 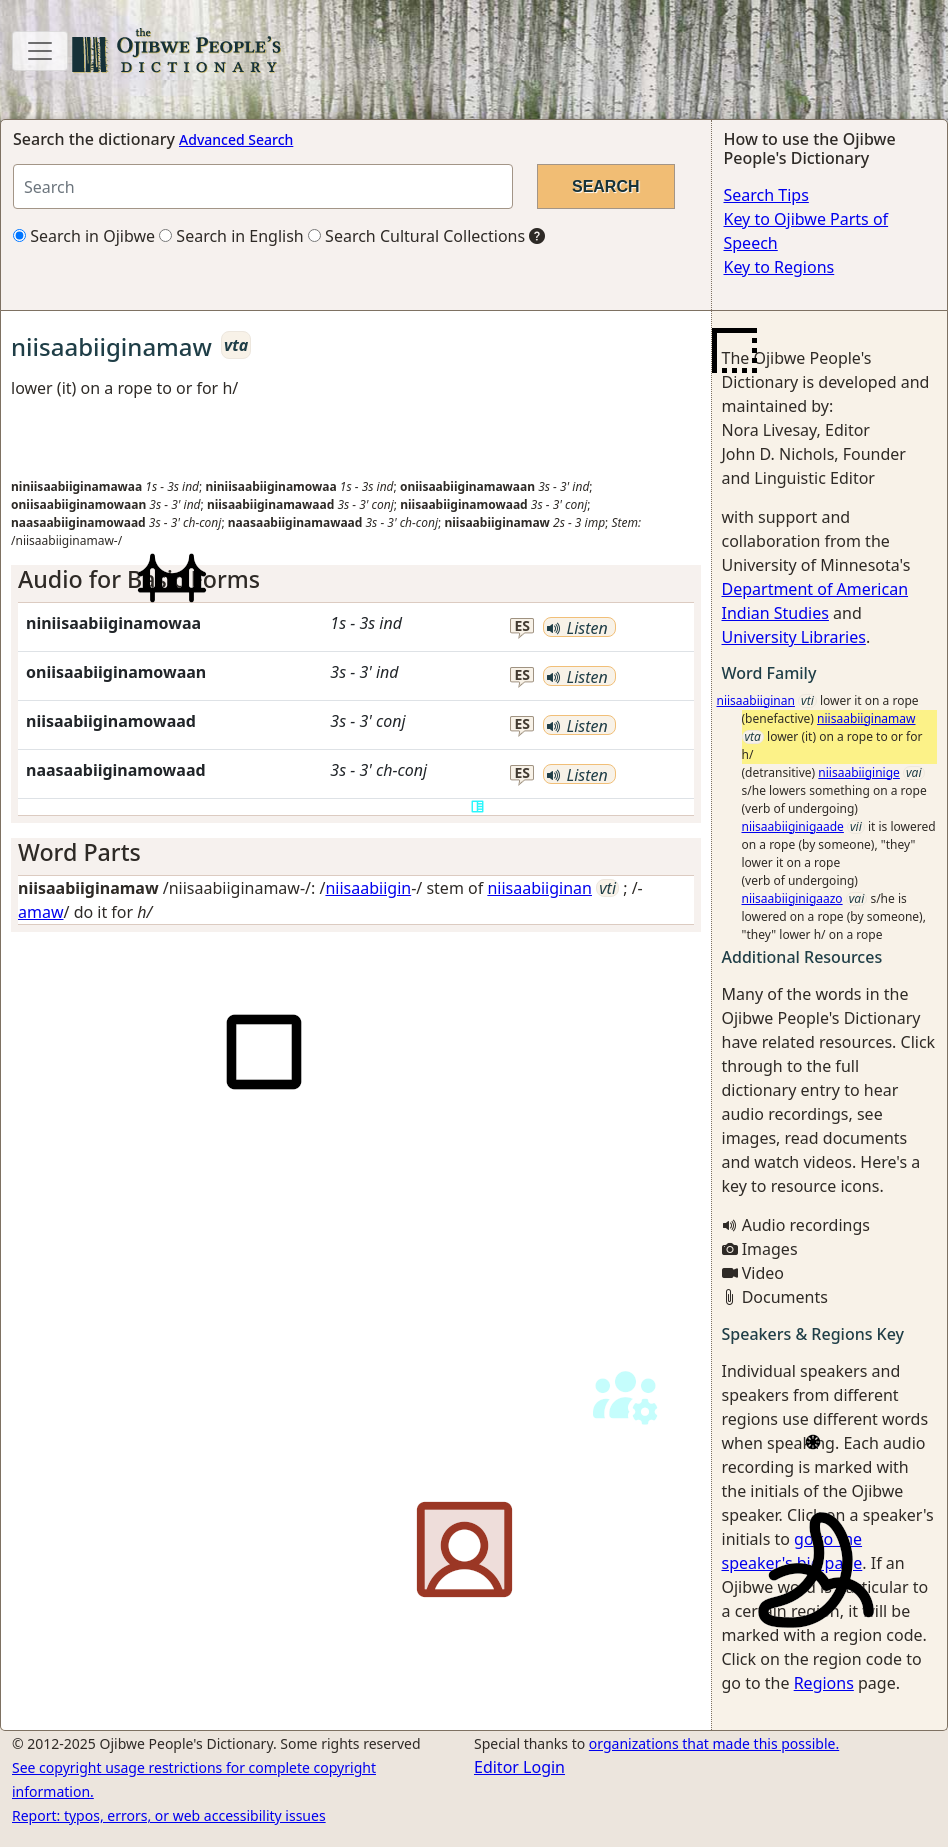 I want to click on navigate to bridges or overpasses on a map, so click(x=172, y=578).